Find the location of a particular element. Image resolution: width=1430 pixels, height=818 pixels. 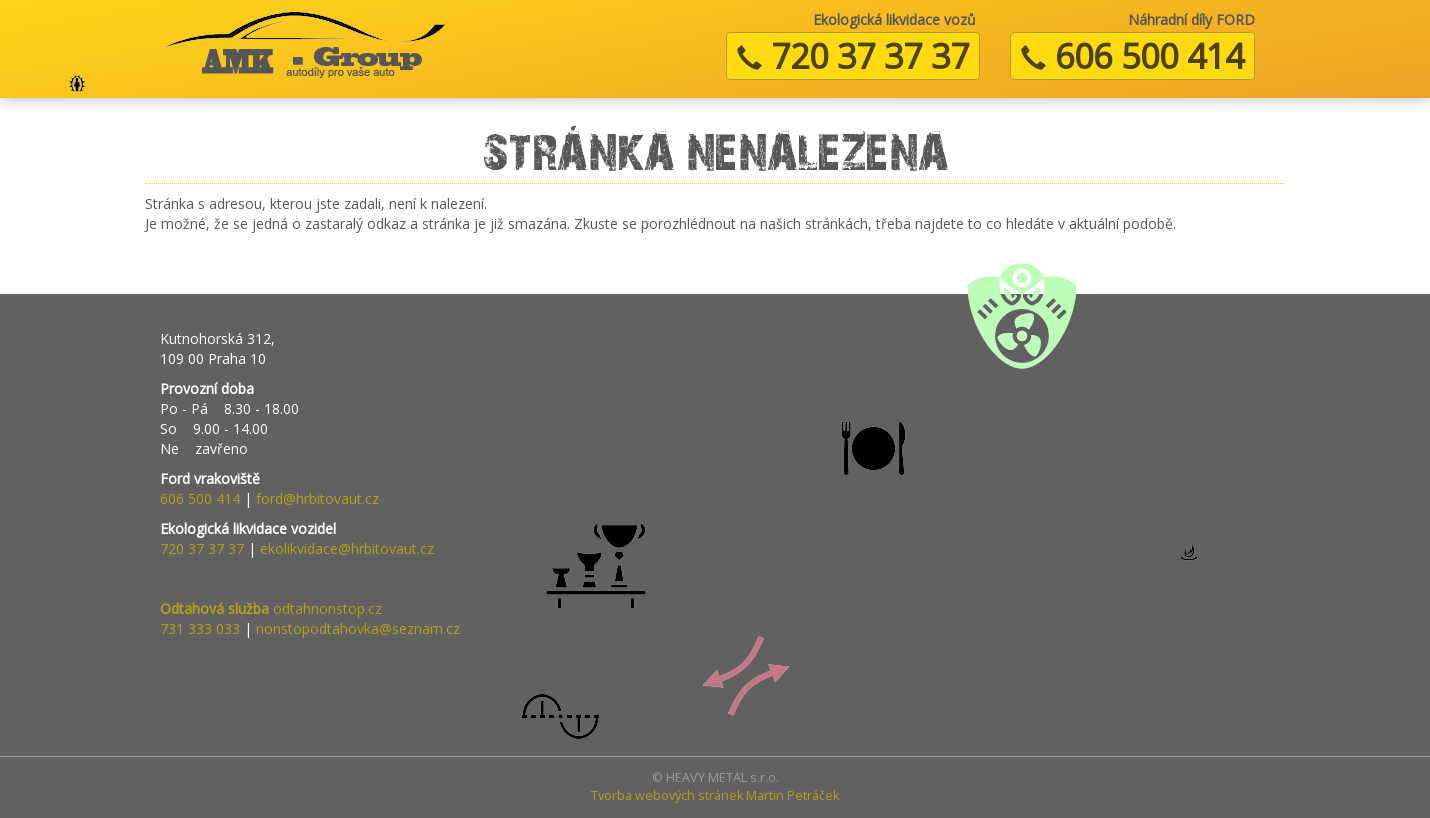

view meal or dining options is located at coordinates (873, 448).